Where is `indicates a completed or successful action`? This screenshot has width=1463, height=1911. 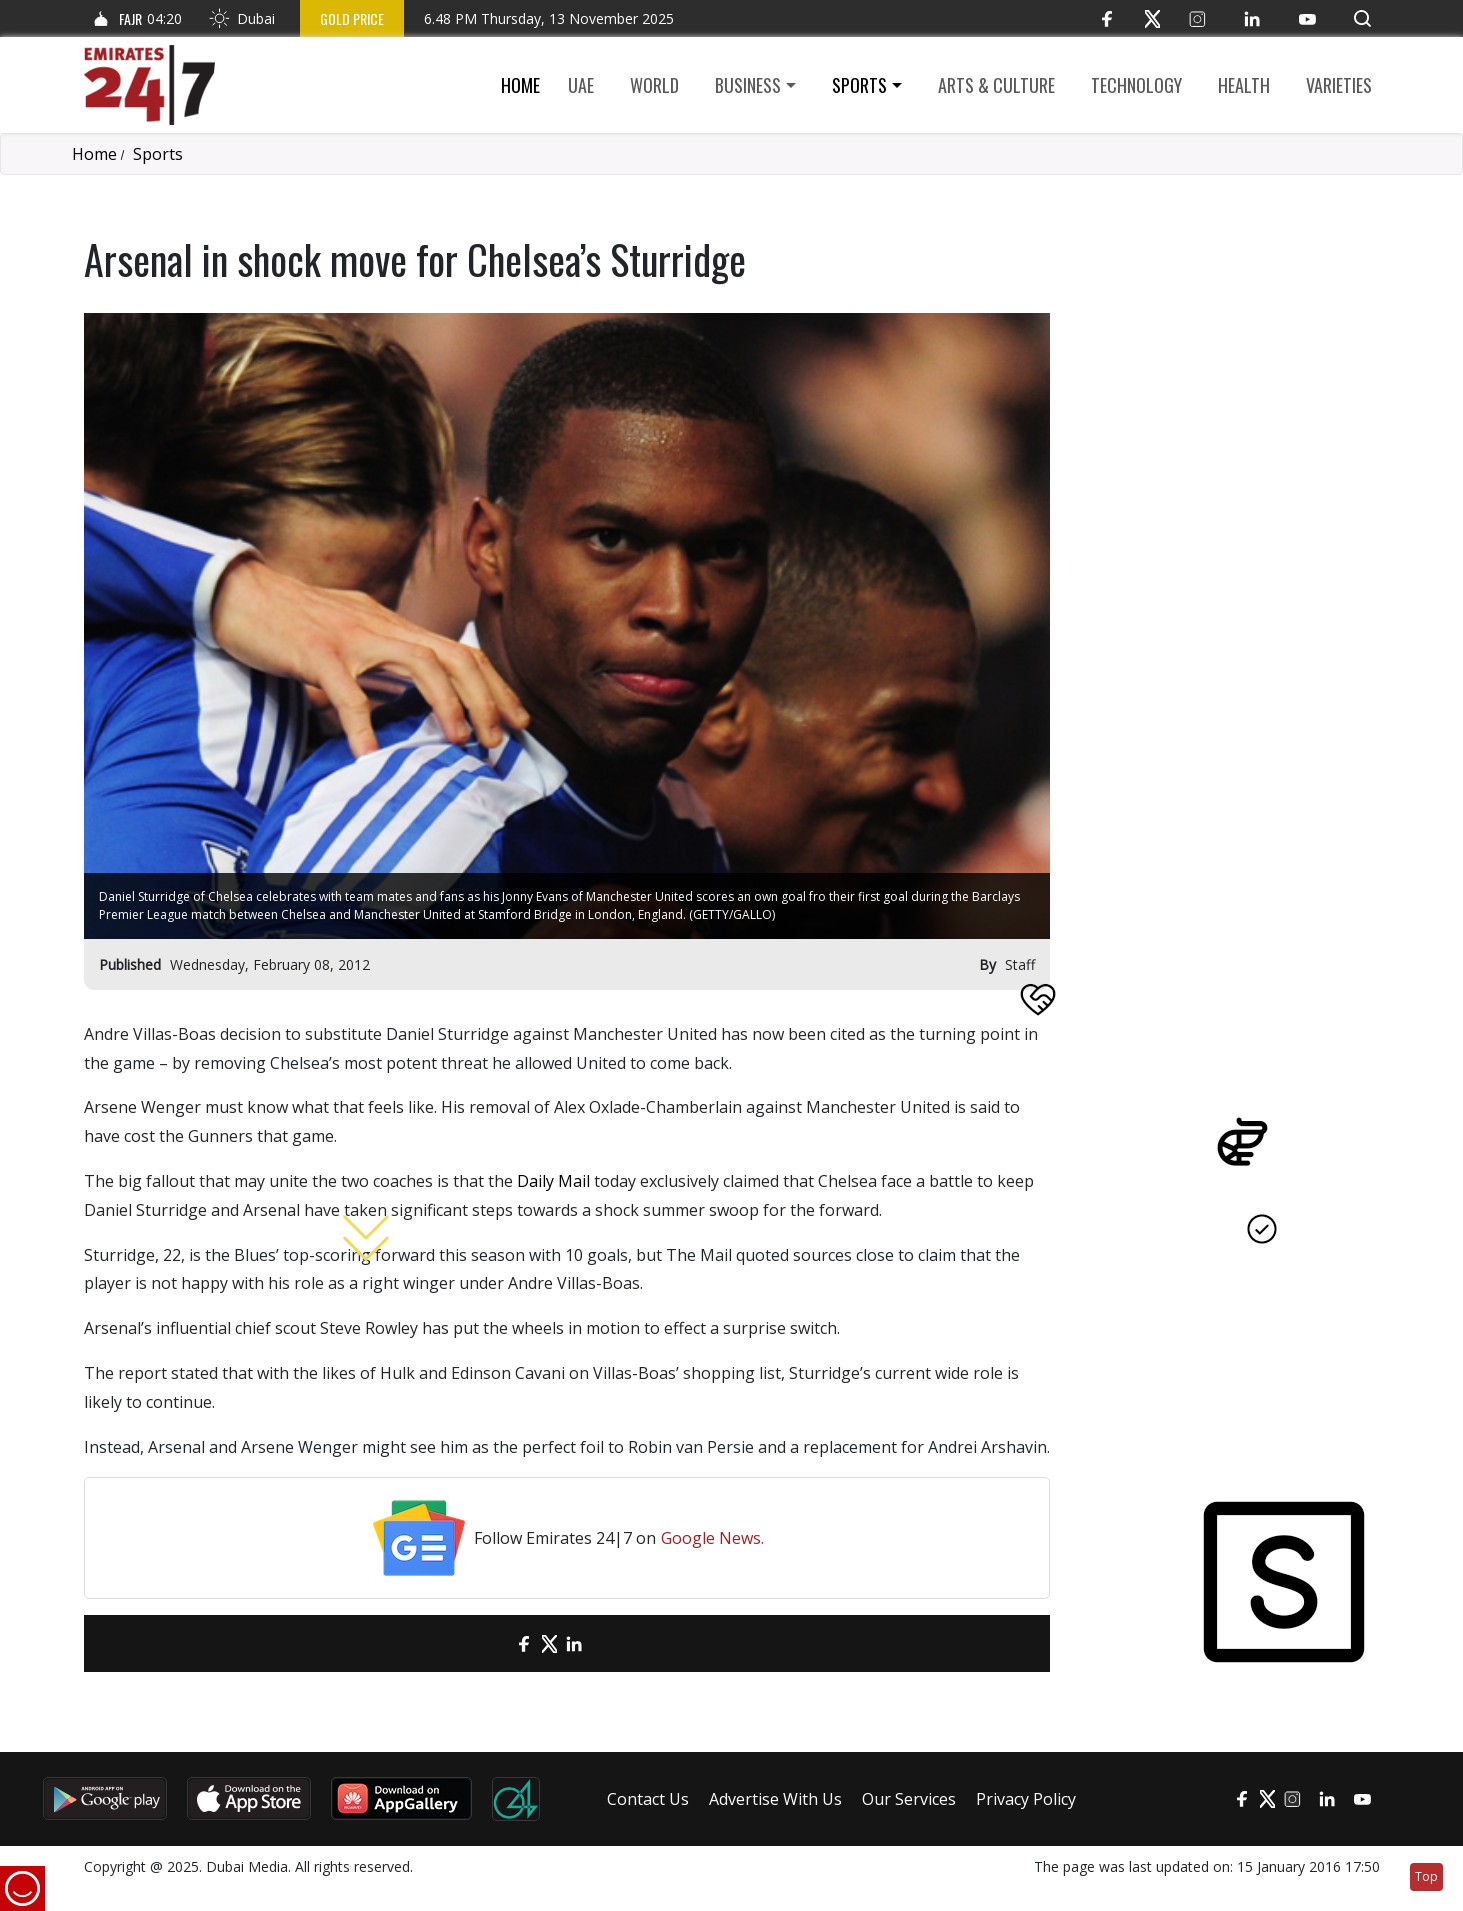
indicates a completed or successful action is located at coordinates (1262, 1229).